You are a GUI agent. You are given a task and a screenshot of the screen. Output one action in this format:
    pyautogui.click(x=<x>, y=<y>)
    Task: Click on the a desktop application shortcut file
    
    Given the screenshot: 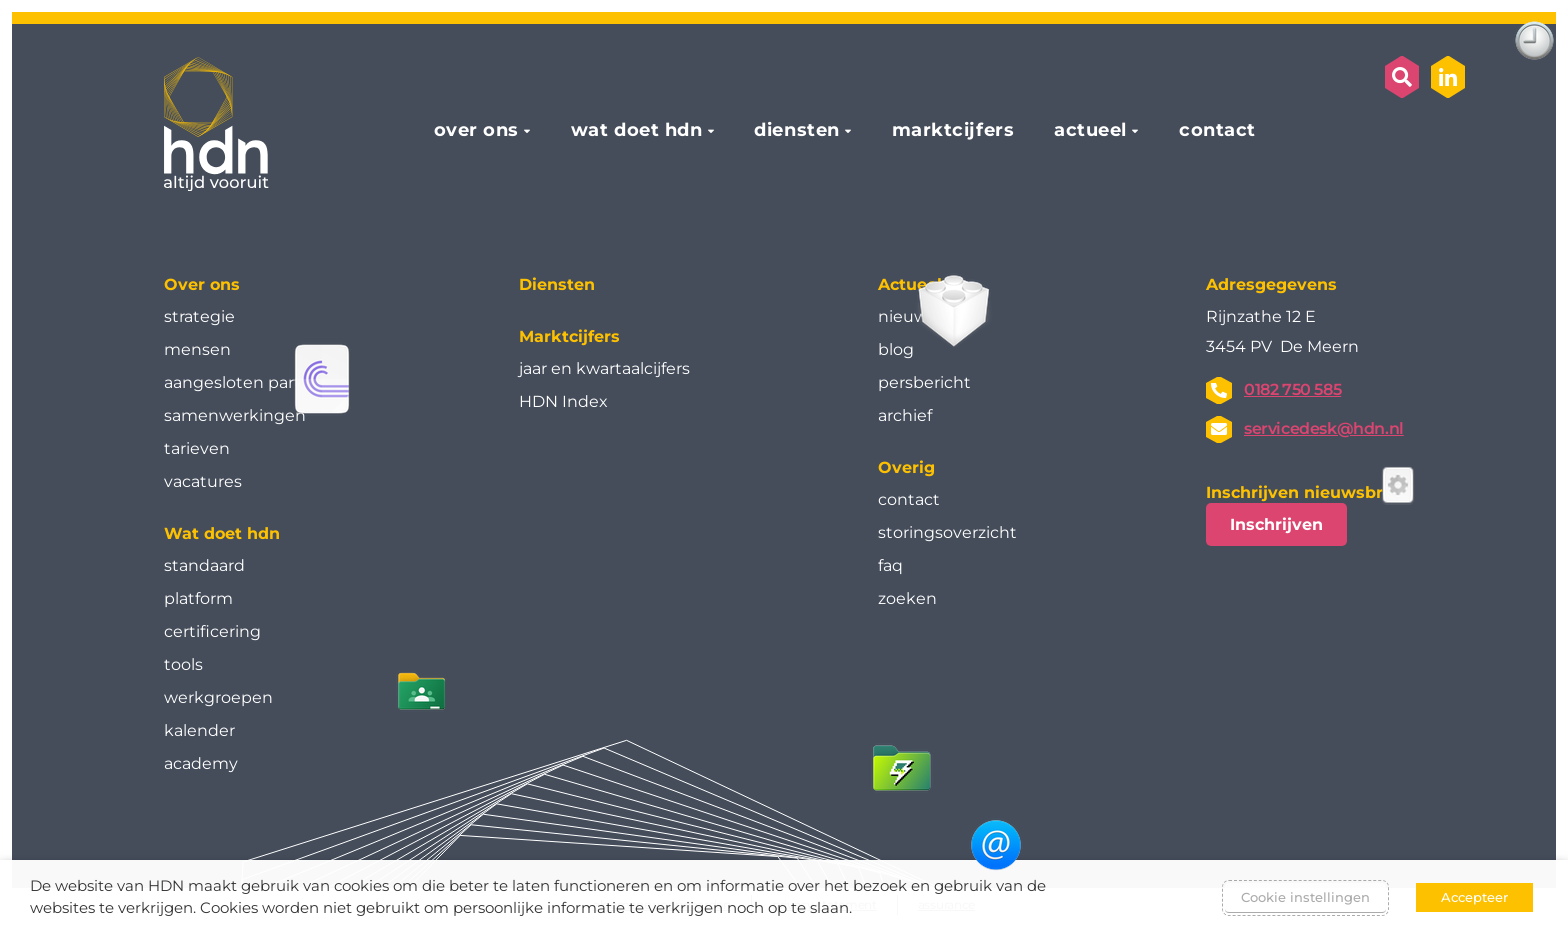 What is the action you would take?
    pyautogui.click(x=1398, y=485)
    